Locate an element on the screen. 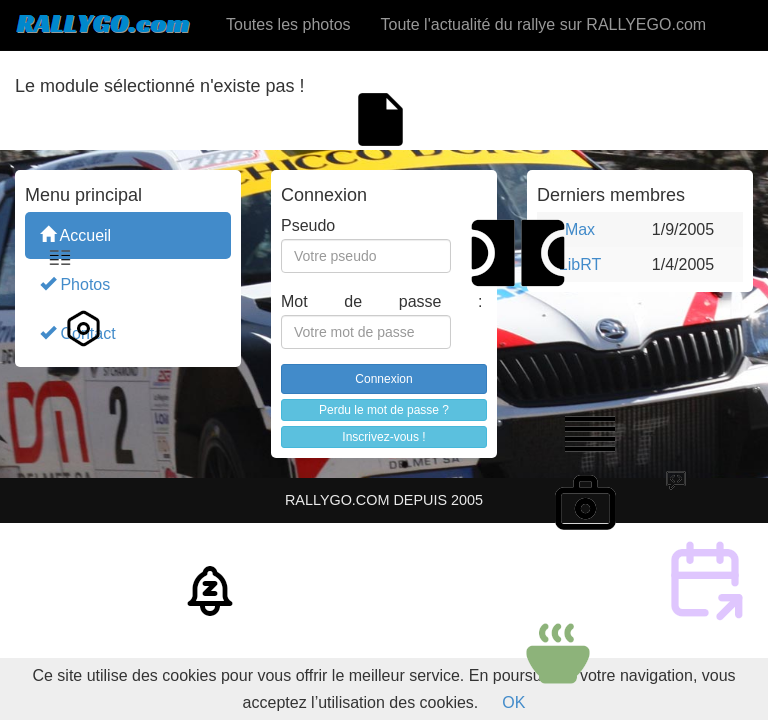 Image resolution: width=768 pixels, height=720 pixels. view code review comments is located at coordinates (676, 480).